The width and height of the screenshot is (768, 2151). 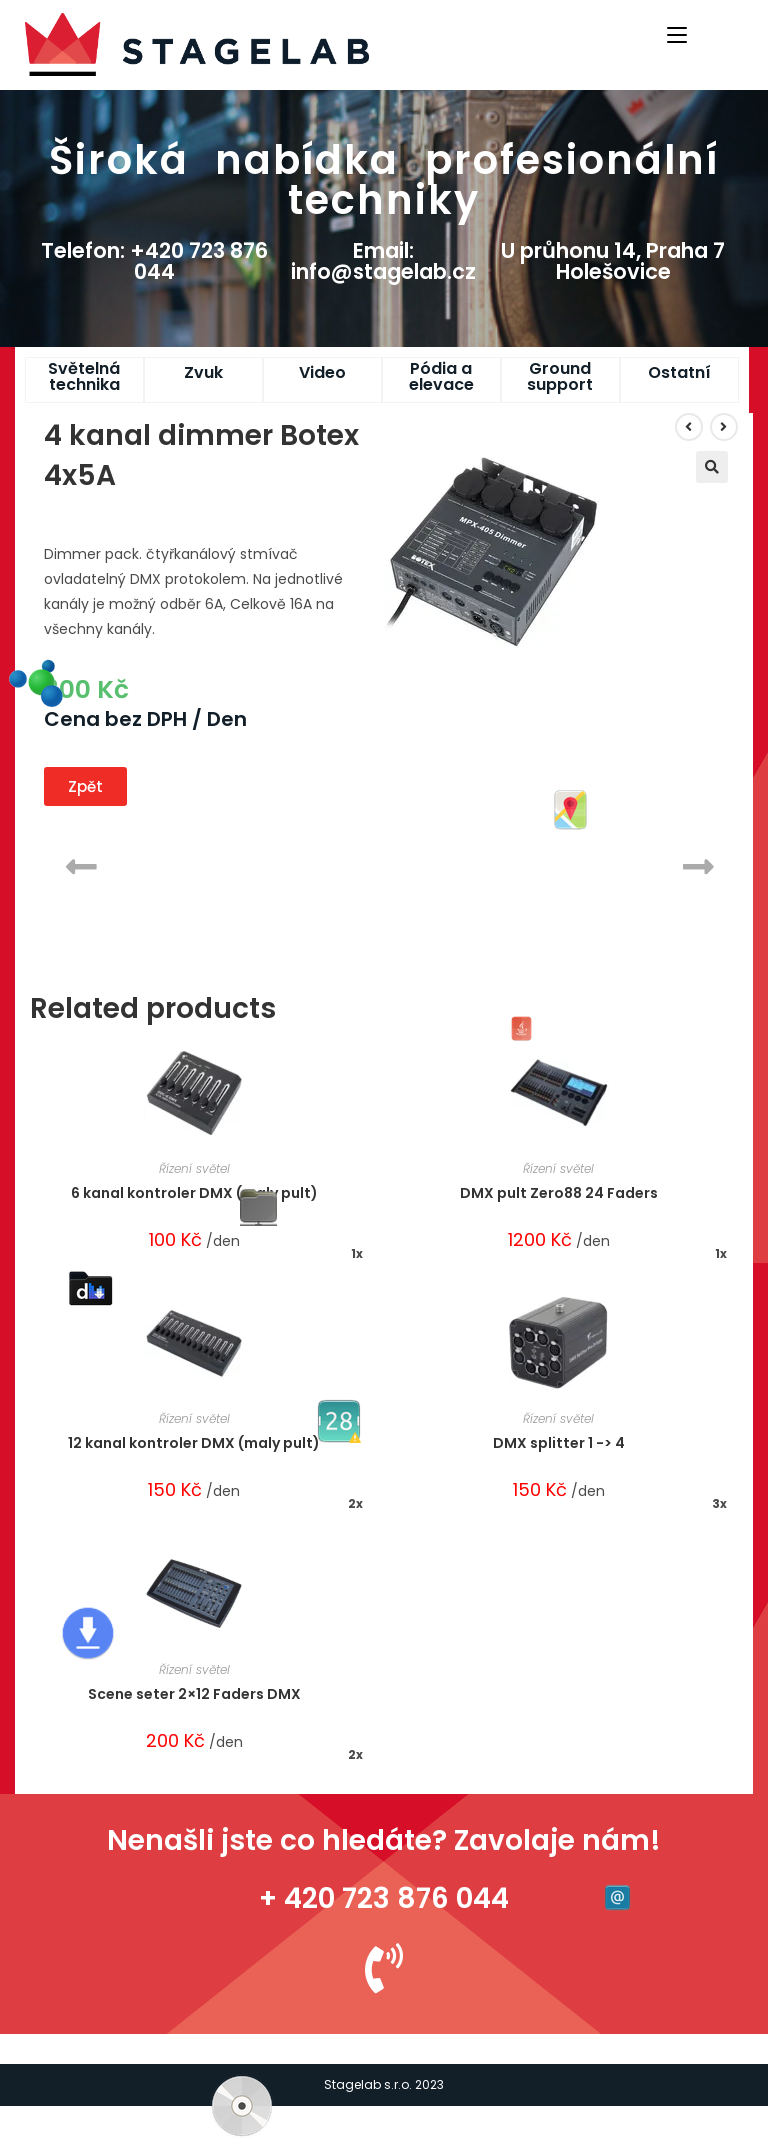 I want to click on access CD-ROM drive or optical disc contents, so click(x=242, y=2106).